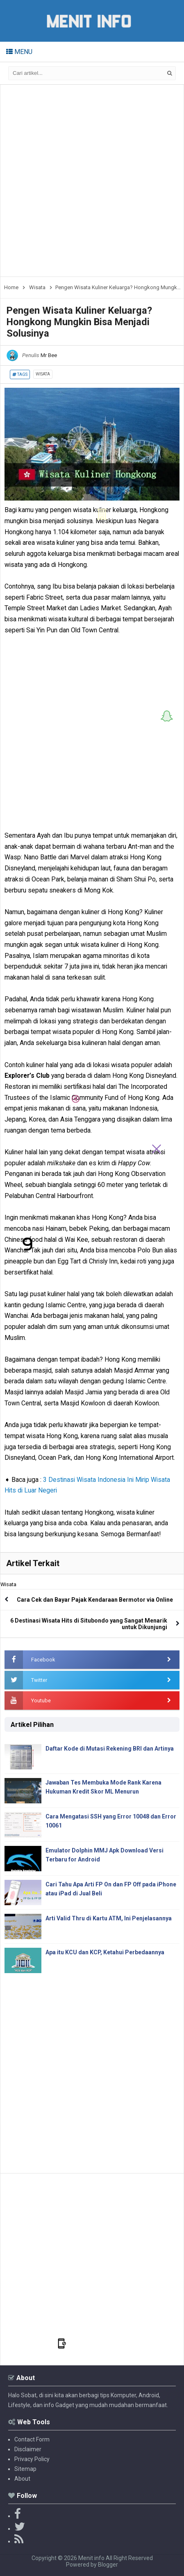 The height and width of the screenshot is (2576, 184). What do you see at coordinates (27, 1244) in the screenshot?
I see `indicates the number nine in a count or quantity` at bounding box center [27, 1244].